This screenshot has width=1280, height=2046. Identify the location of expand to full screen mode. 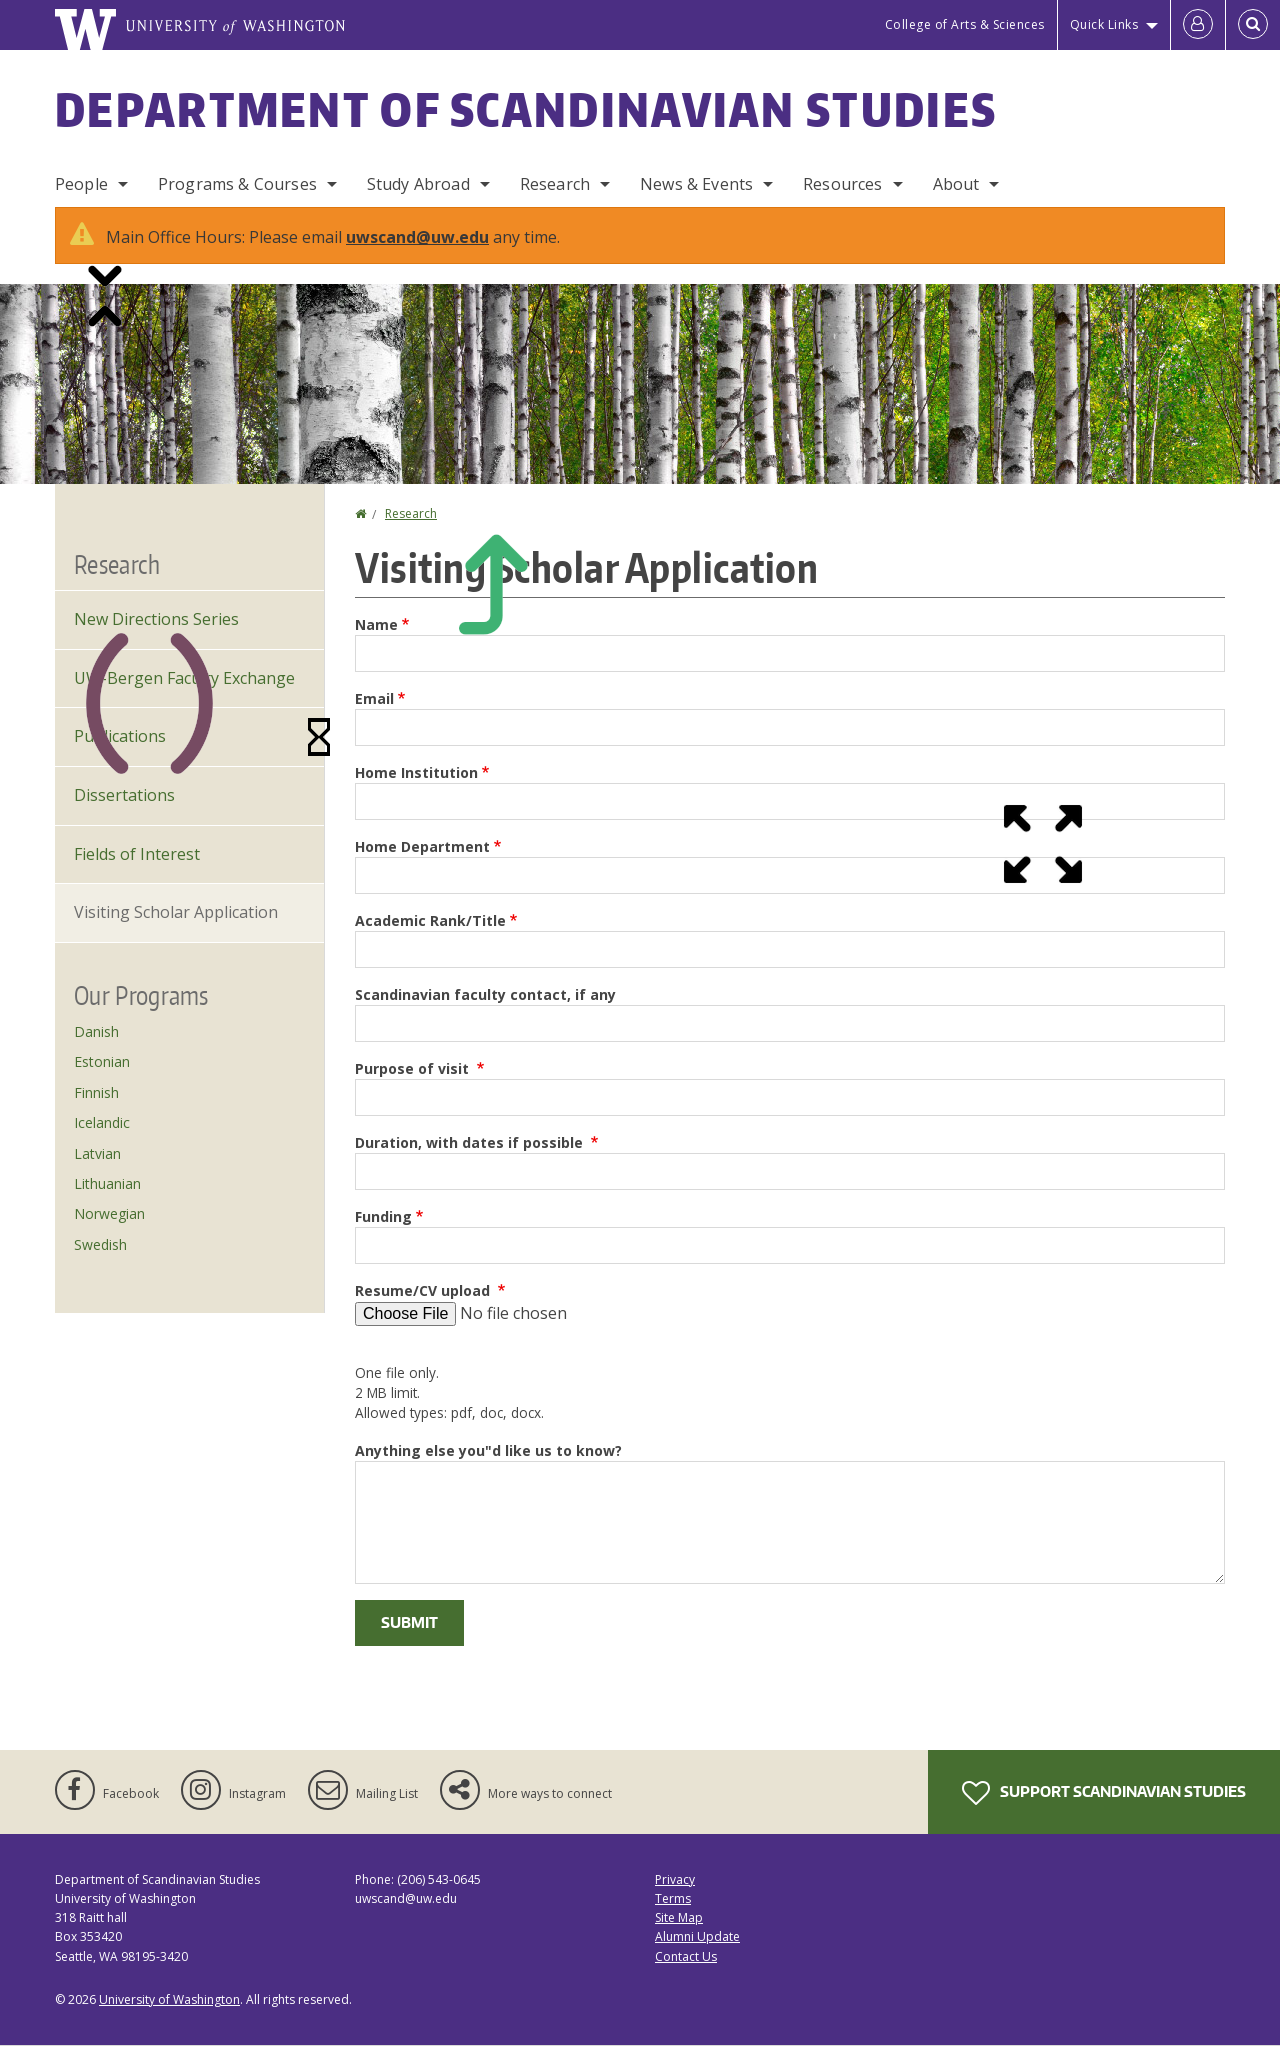
(1043, 844).